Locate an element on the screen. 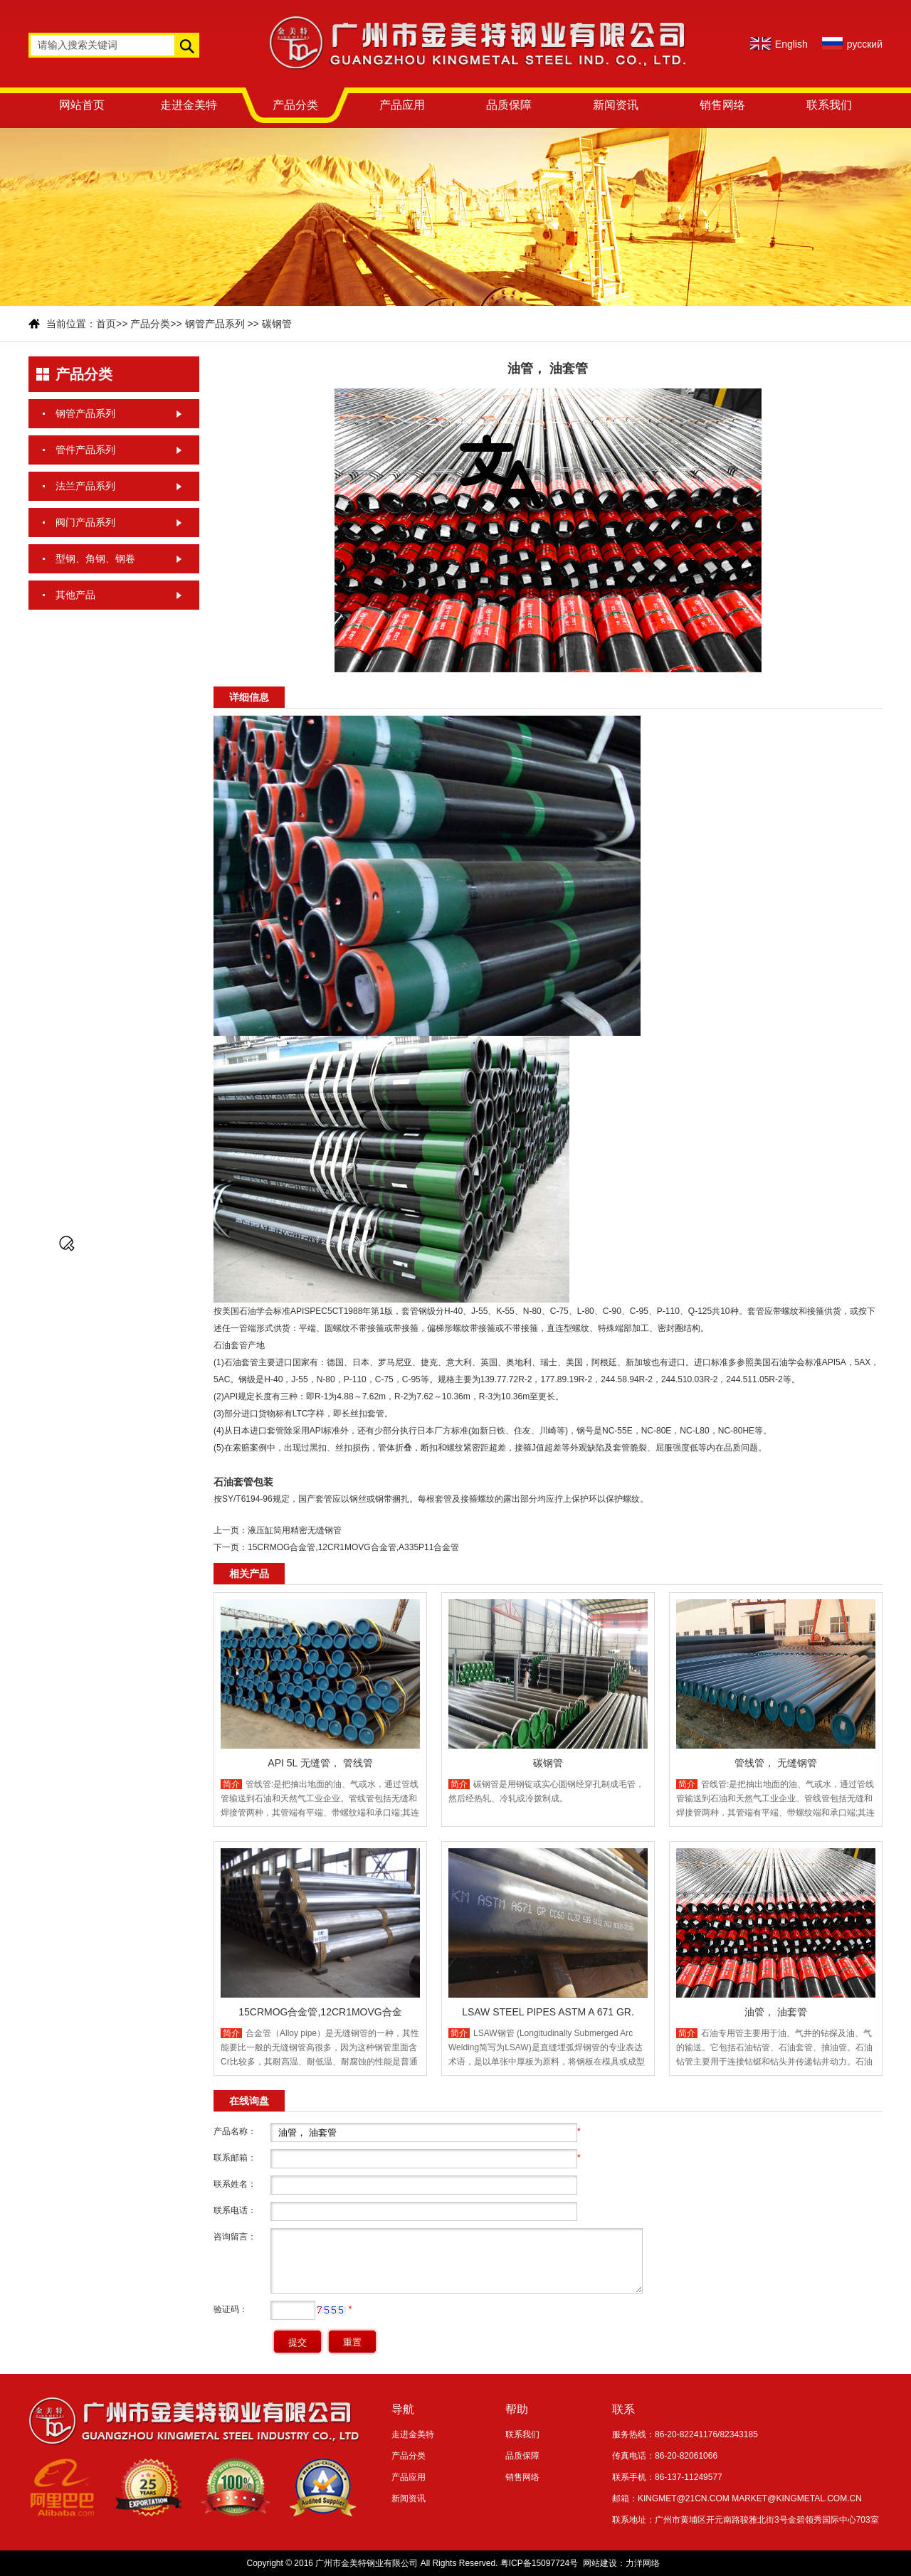 This screenshot has height=2576, width=911. access table tennis or ping pong game is located at coordinates (66, 1243).